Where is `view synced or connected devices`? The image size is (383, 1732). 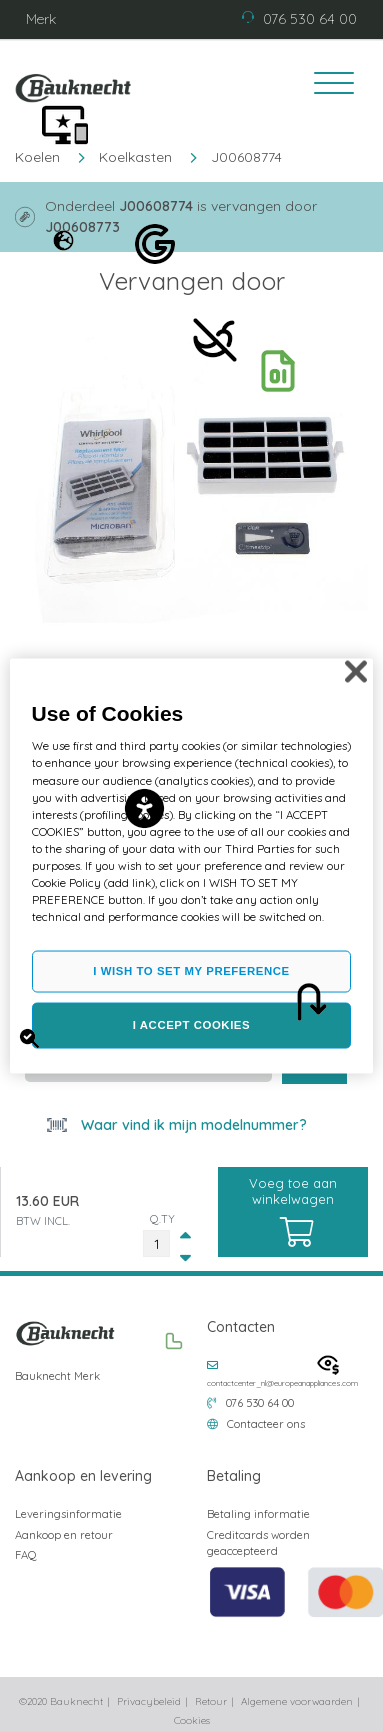 view synced or connected devices is located at coordinates (65, 125).